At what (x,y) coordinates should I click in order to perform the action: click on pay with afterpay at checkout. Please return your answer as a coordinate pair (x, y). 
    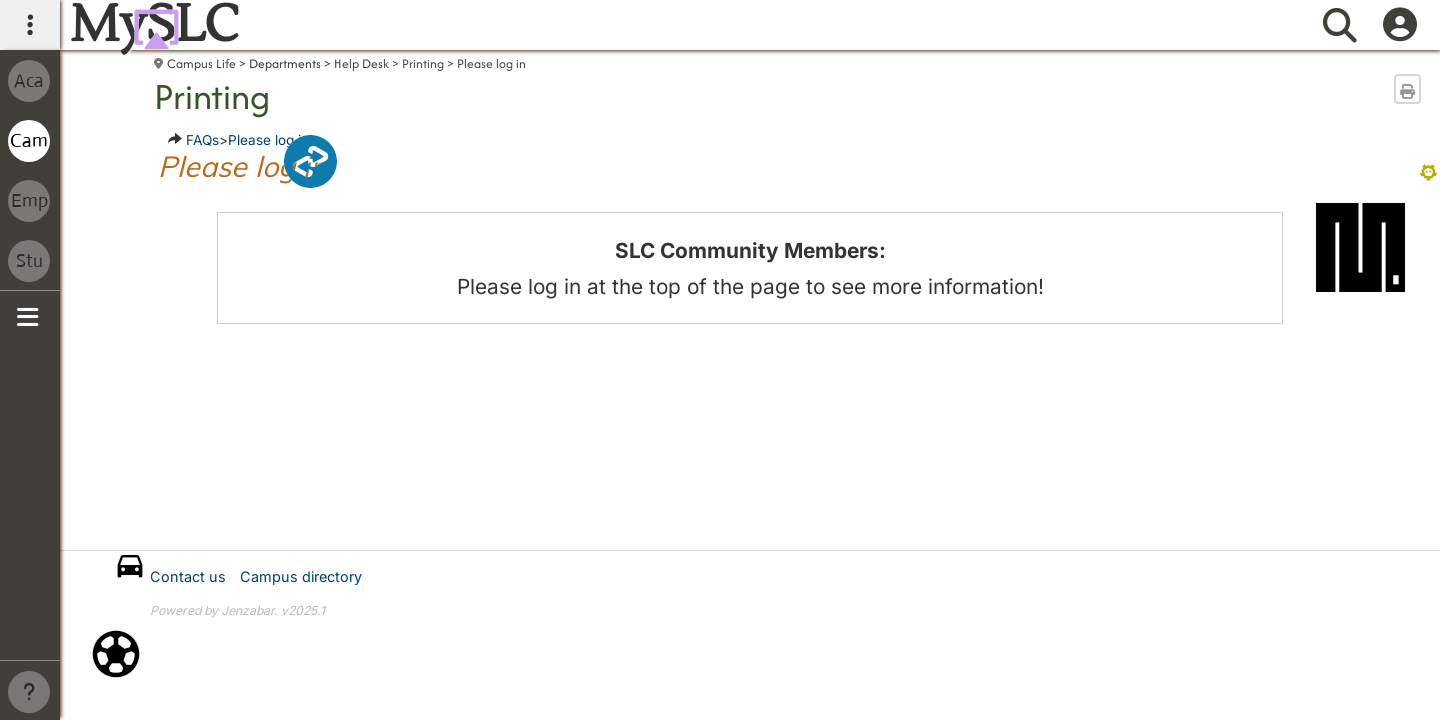
    Looking at the image, I should click on (310, 161).